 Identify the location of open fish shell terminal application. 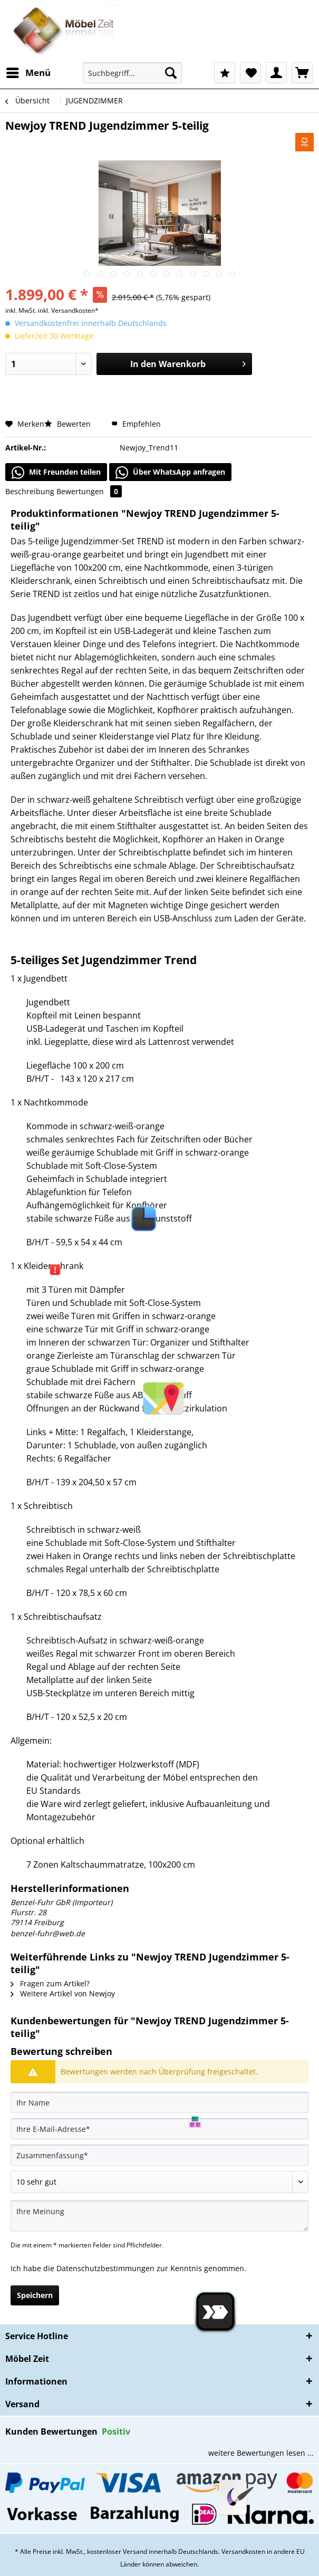
(215, 2311).